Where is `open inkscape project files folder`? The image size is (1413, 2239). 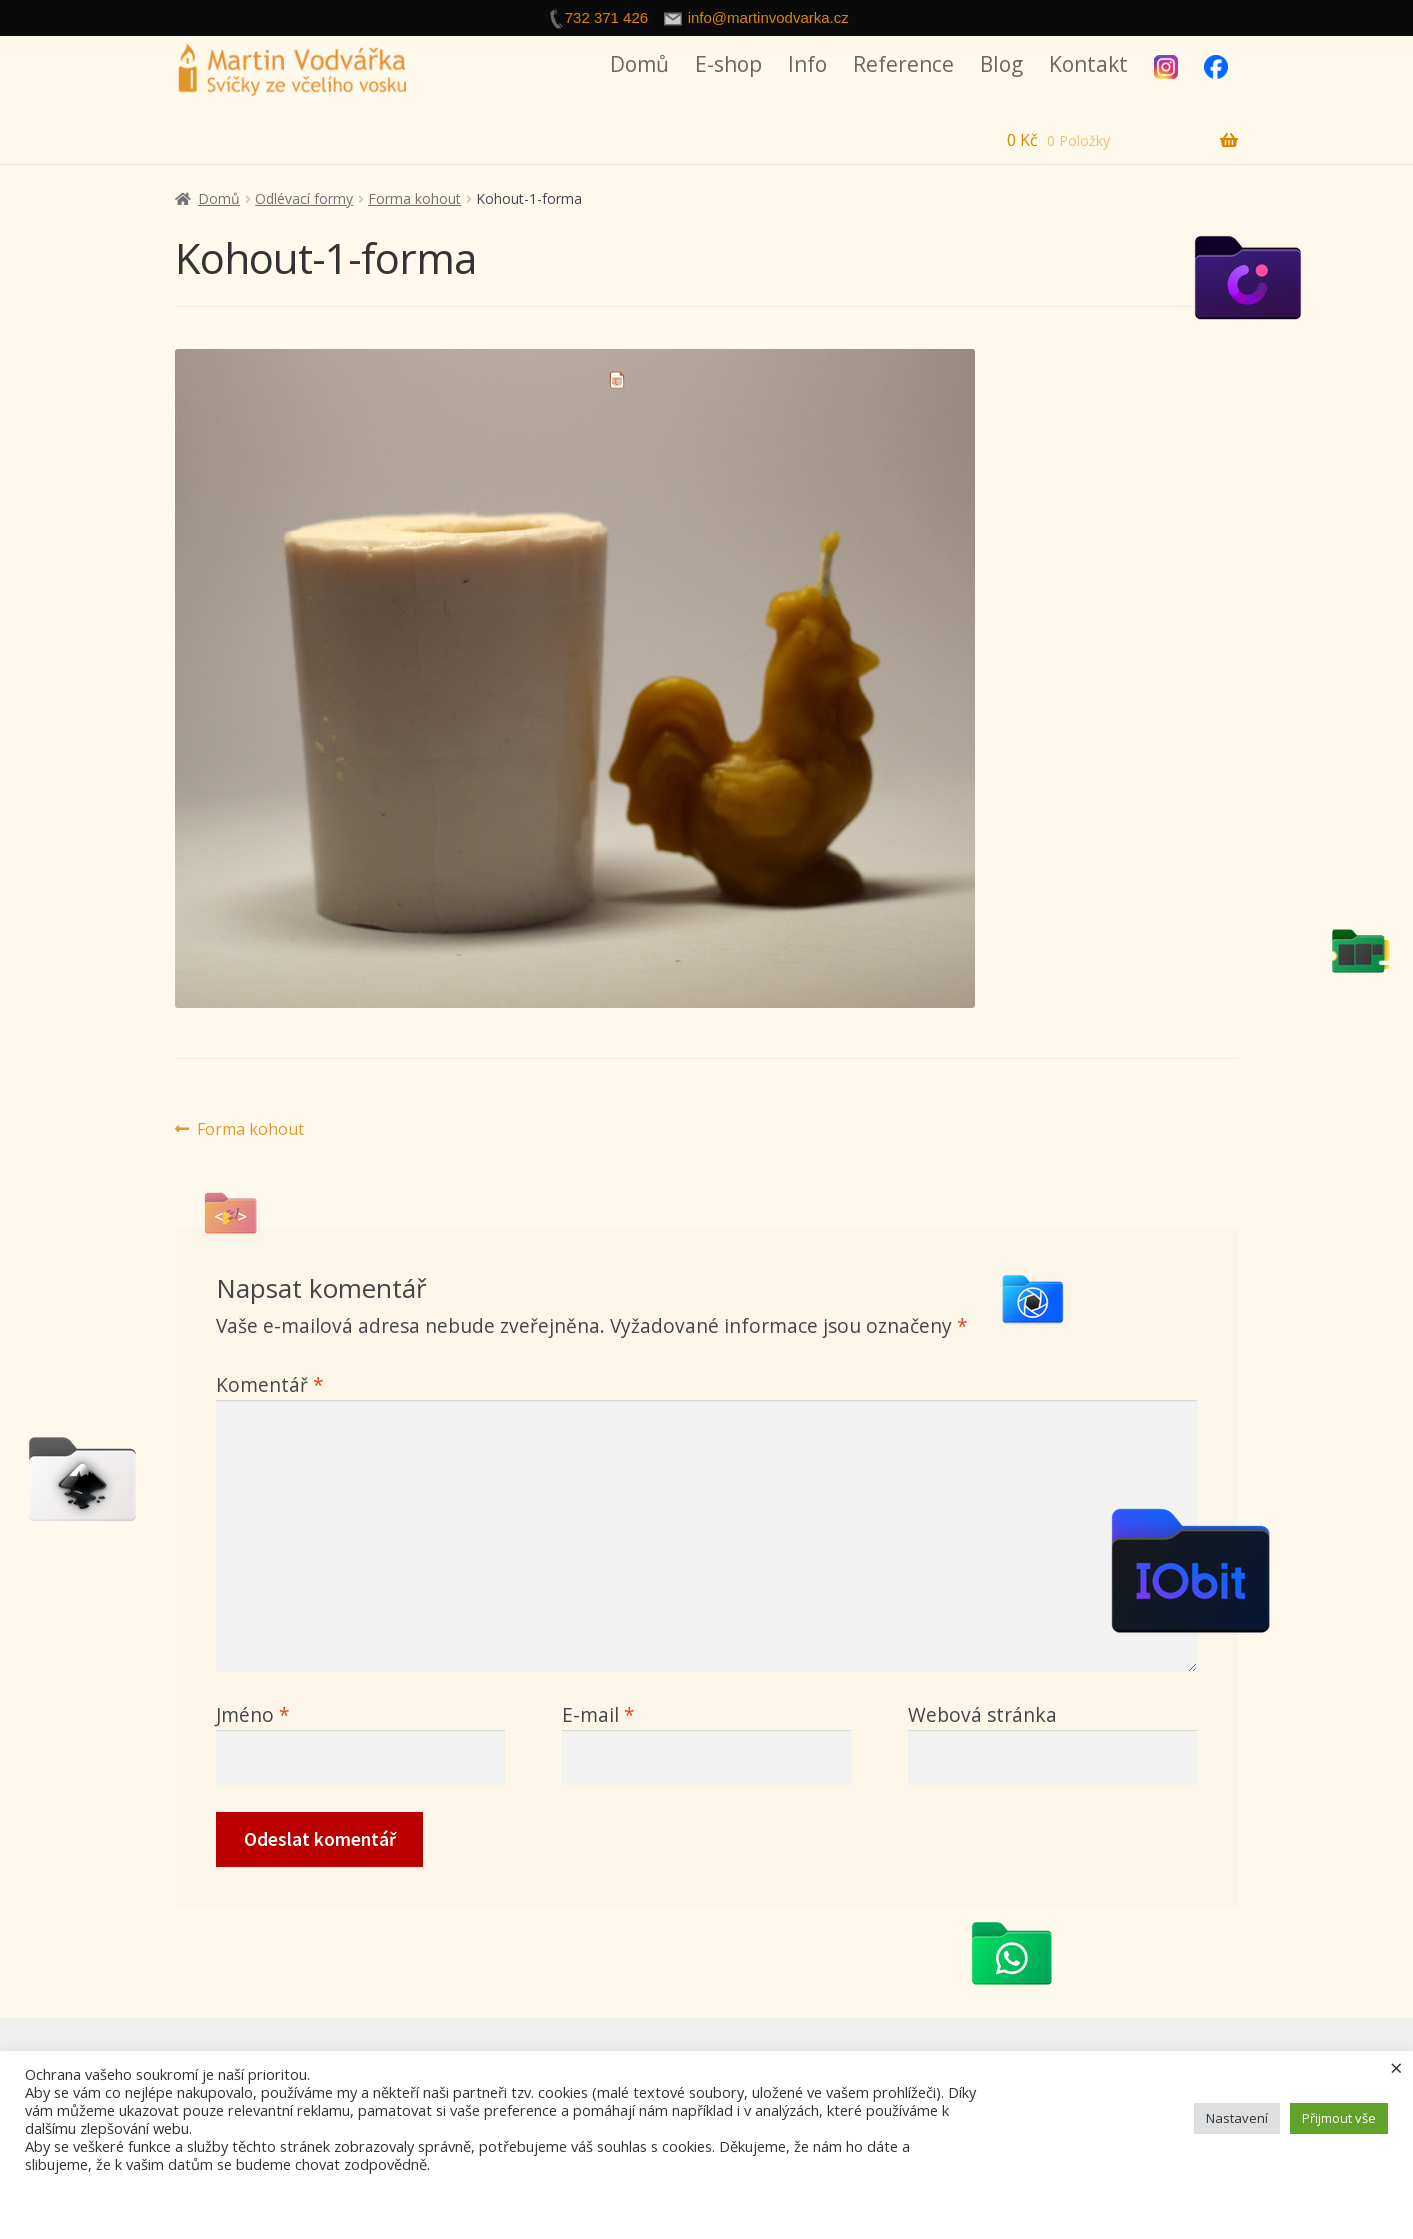
open inkscape project files folder is located at coordinates (82, 1482).